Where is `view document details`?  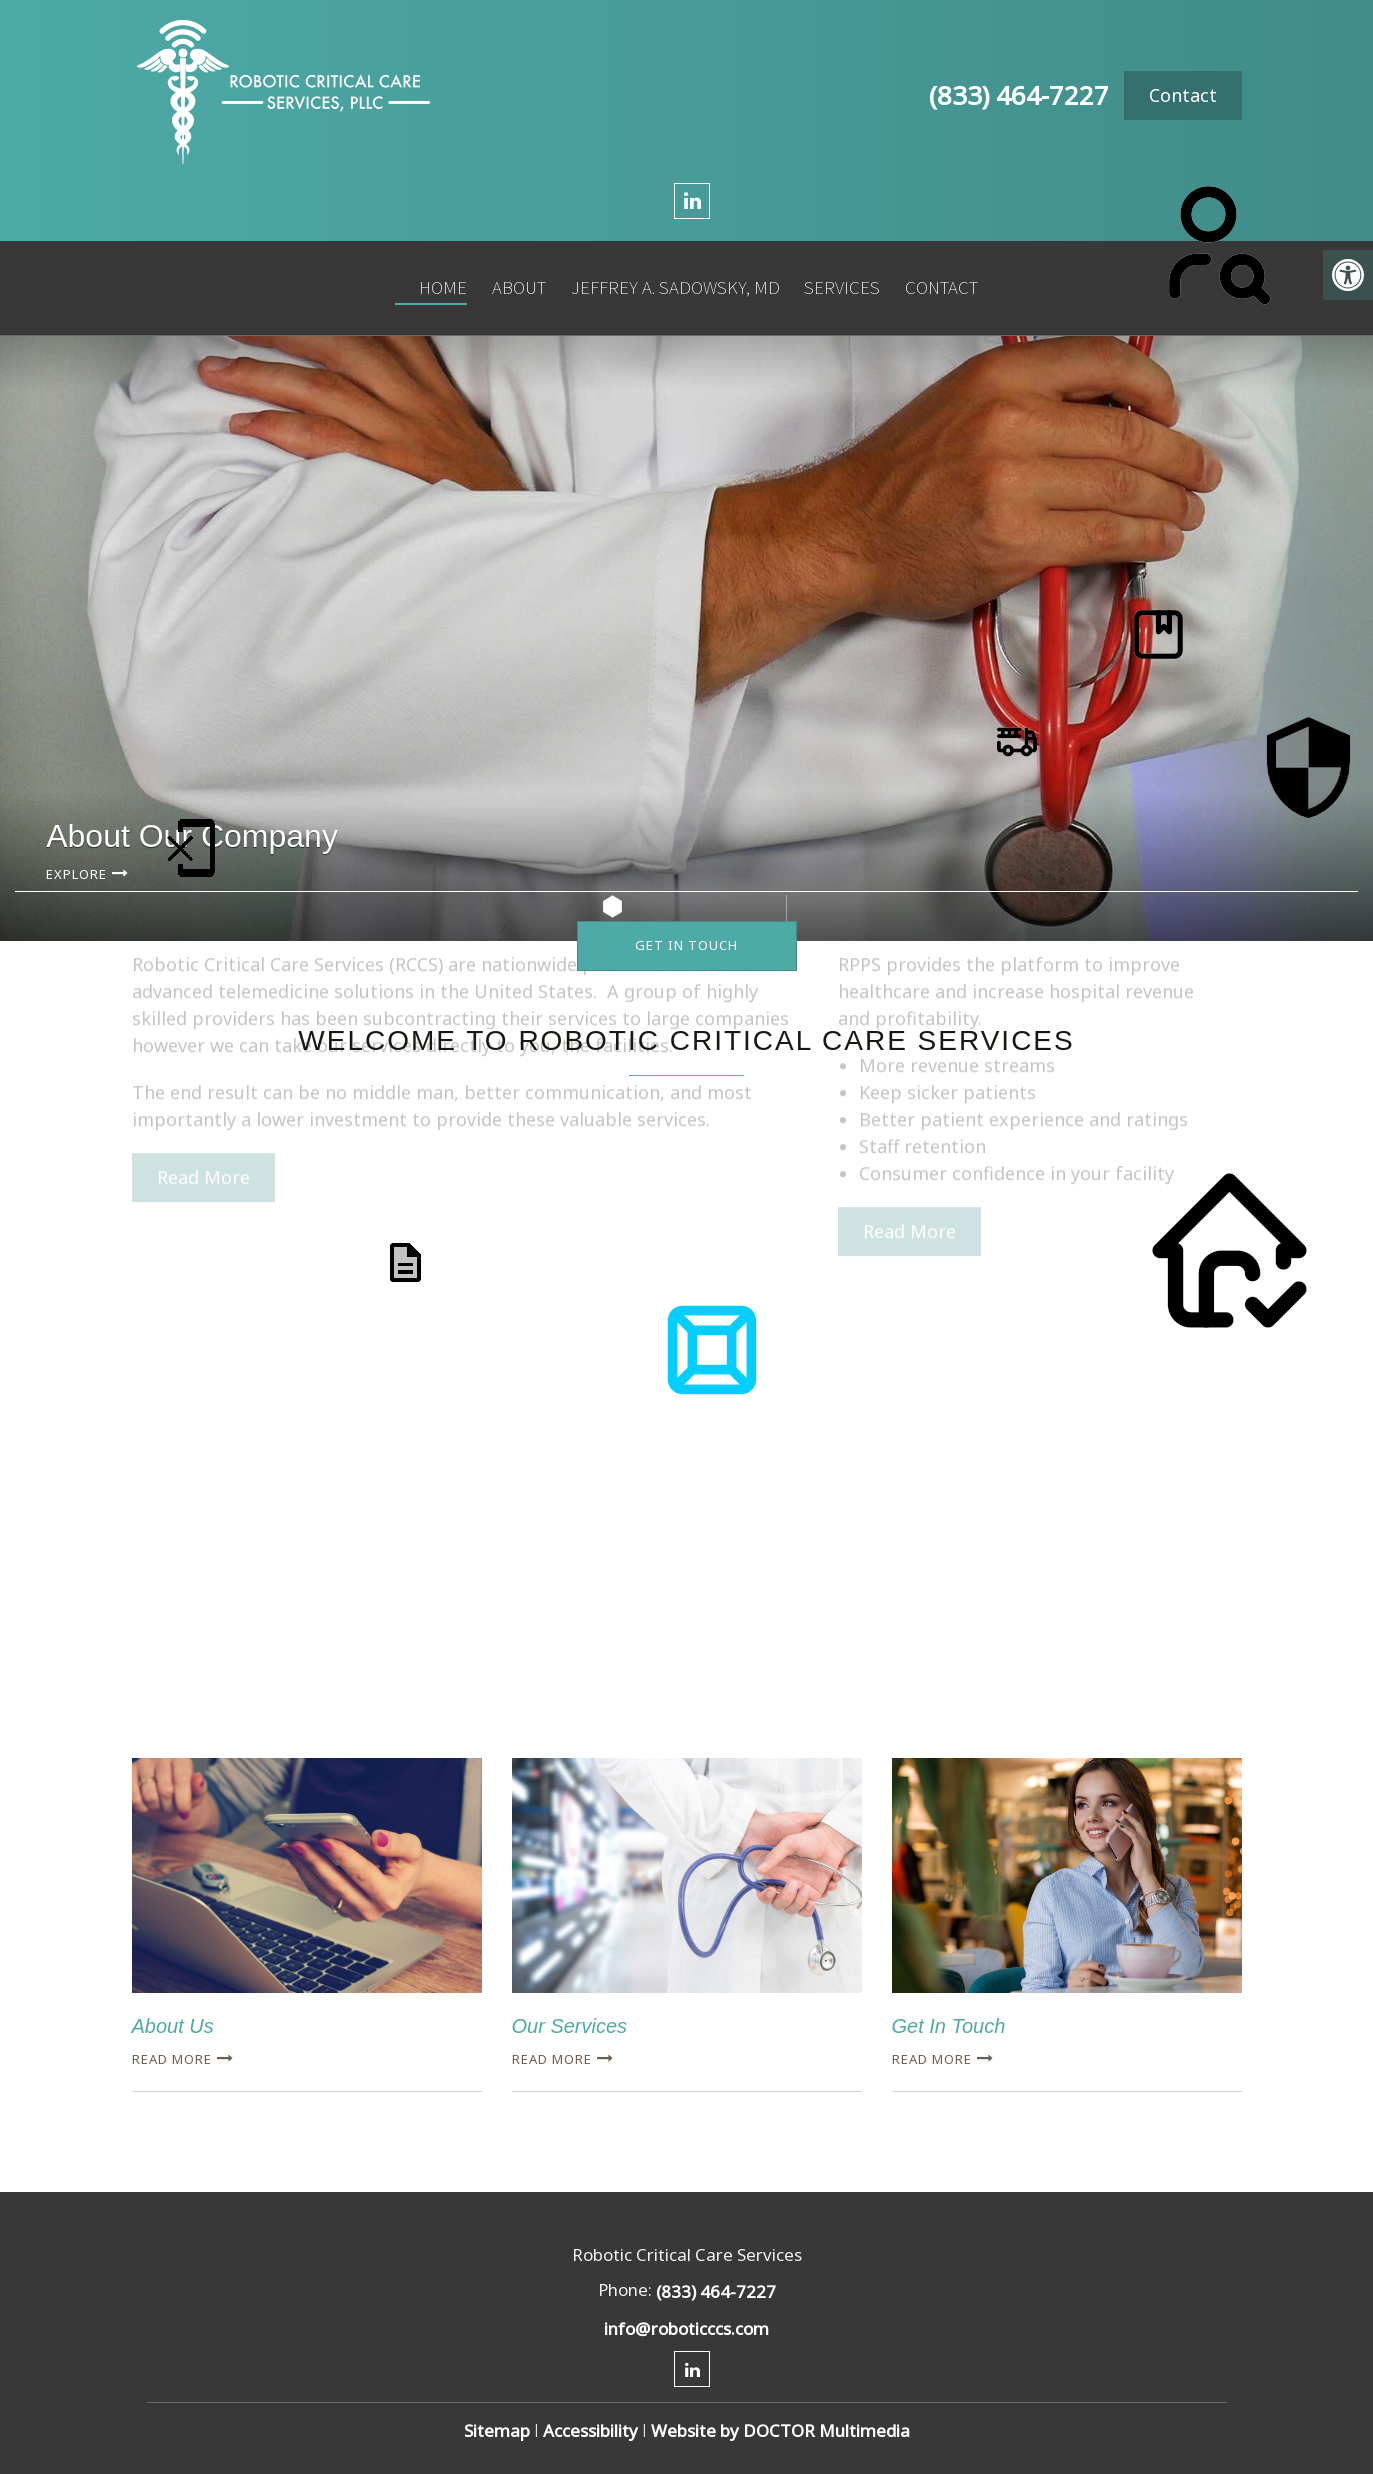 view document details is located at coordinates (405, 1262).